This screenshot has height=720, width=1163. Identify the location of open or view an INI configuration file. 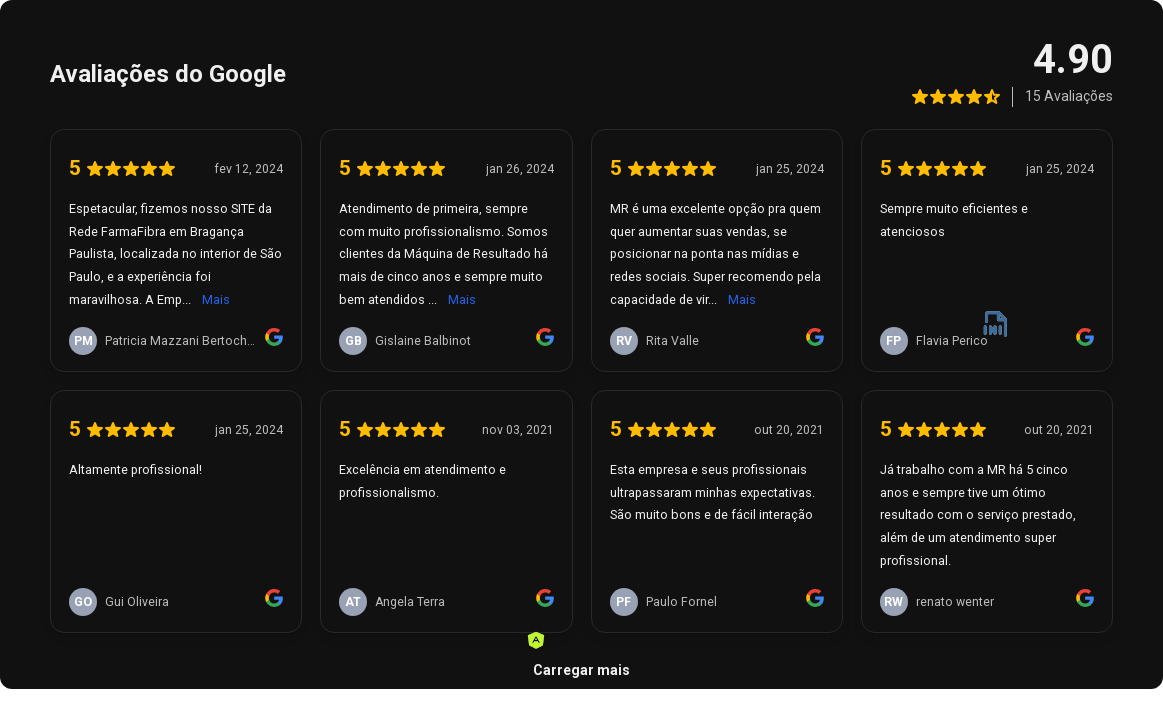
(996, 324).